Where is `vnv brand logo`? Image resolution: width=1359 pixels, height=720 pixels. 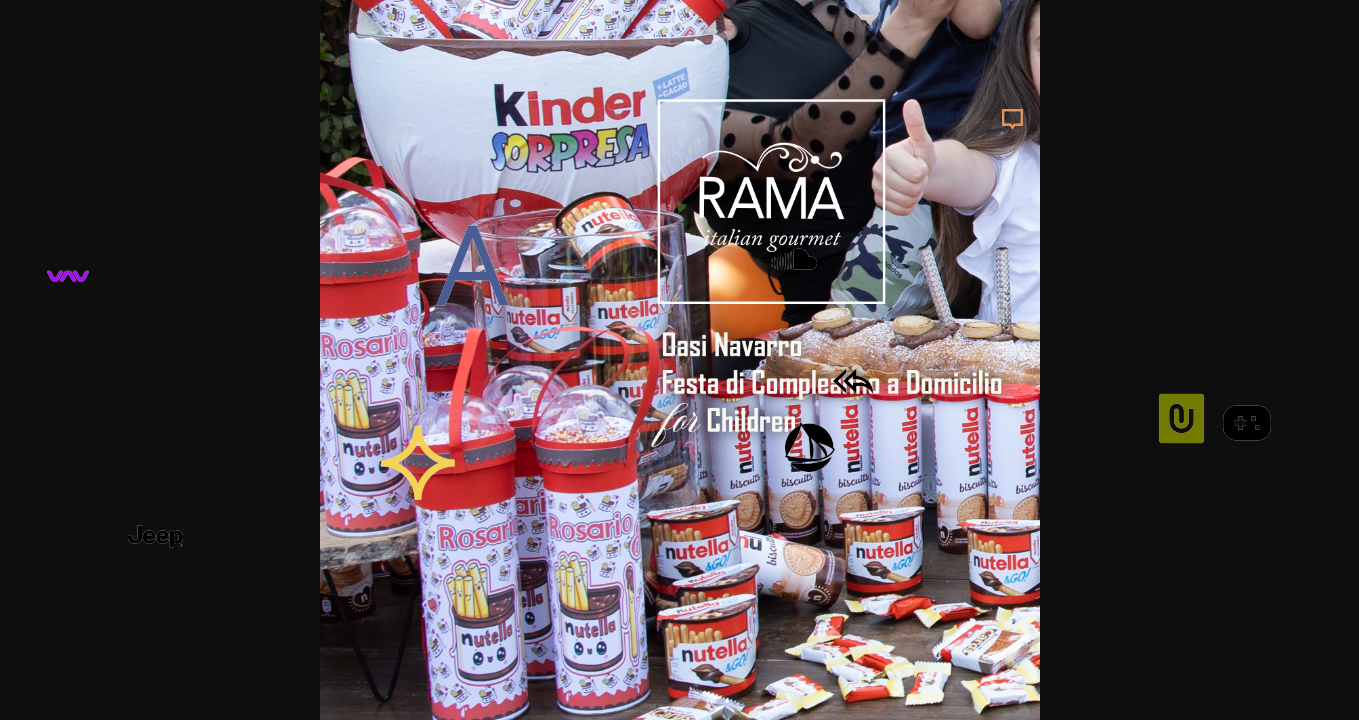 vnv brand logo is located at coordinates (68, 275).